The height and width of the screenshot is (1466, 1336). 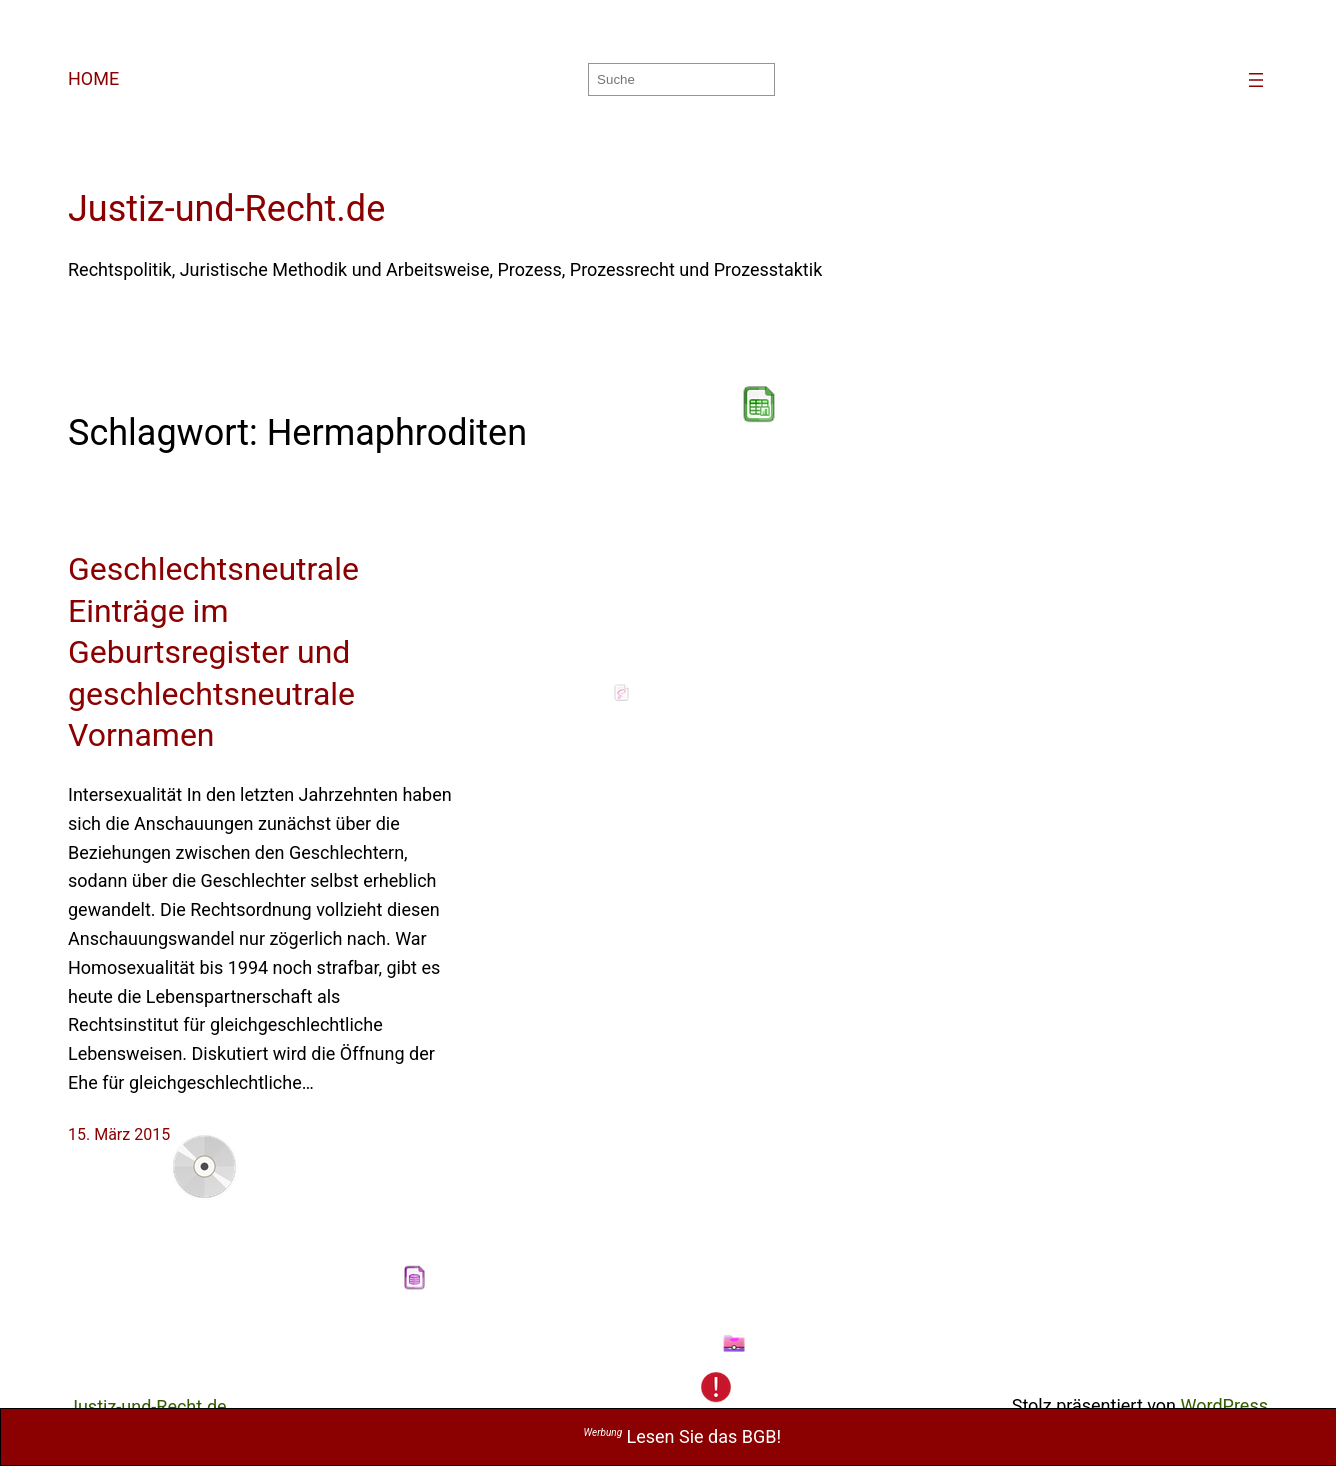 What do you see at coordinates (716, 1387) in the screenshot?
I see `indicates a critical error or danger state` at bounding box center [716, 1387].